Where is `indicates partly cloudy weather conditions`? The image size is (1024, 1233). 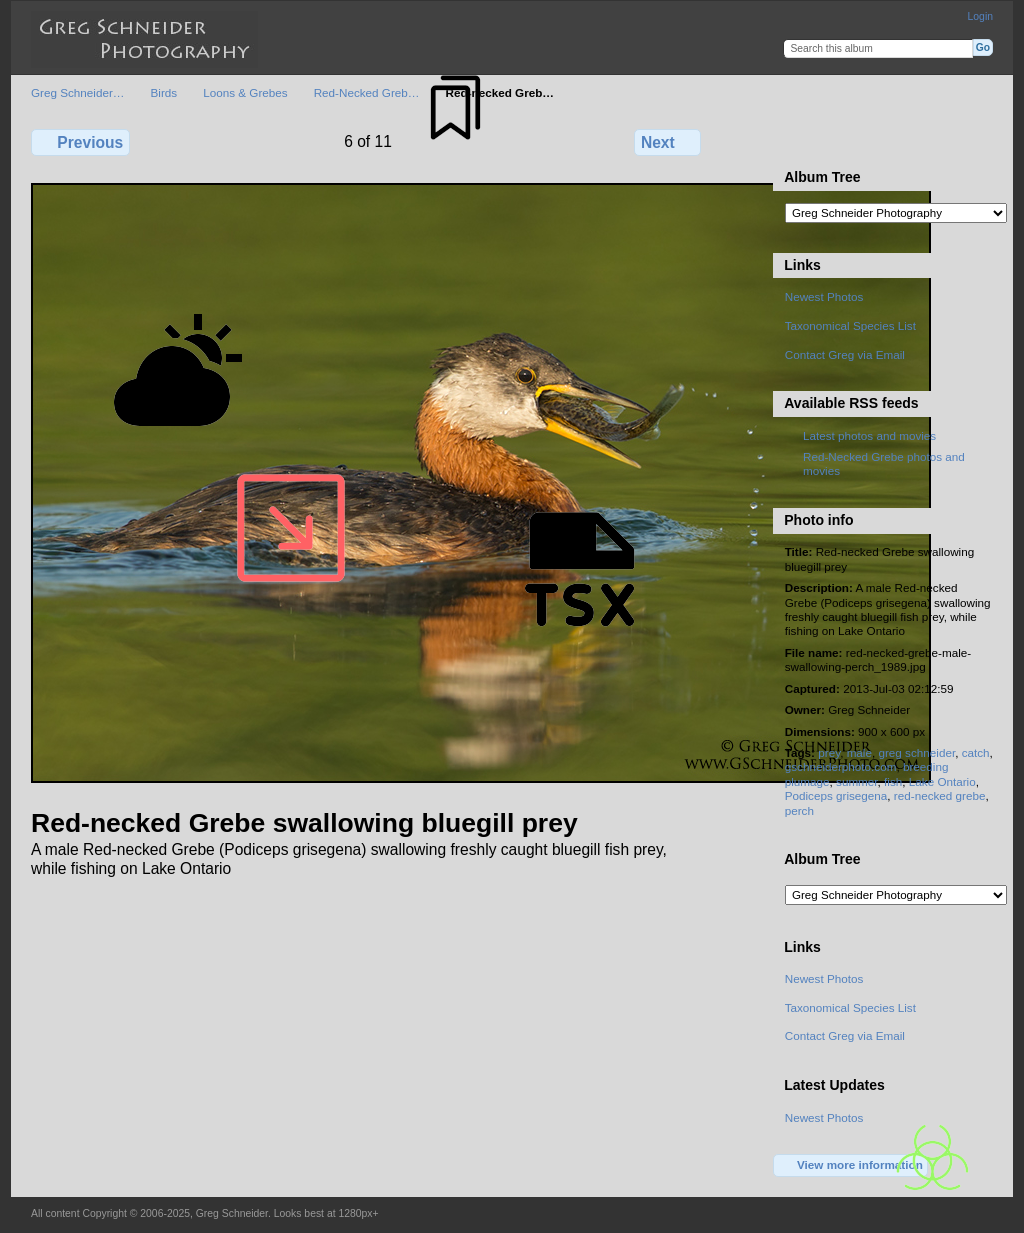 indicates partly cloudy weather conditions is located at coordinates (178, 370).